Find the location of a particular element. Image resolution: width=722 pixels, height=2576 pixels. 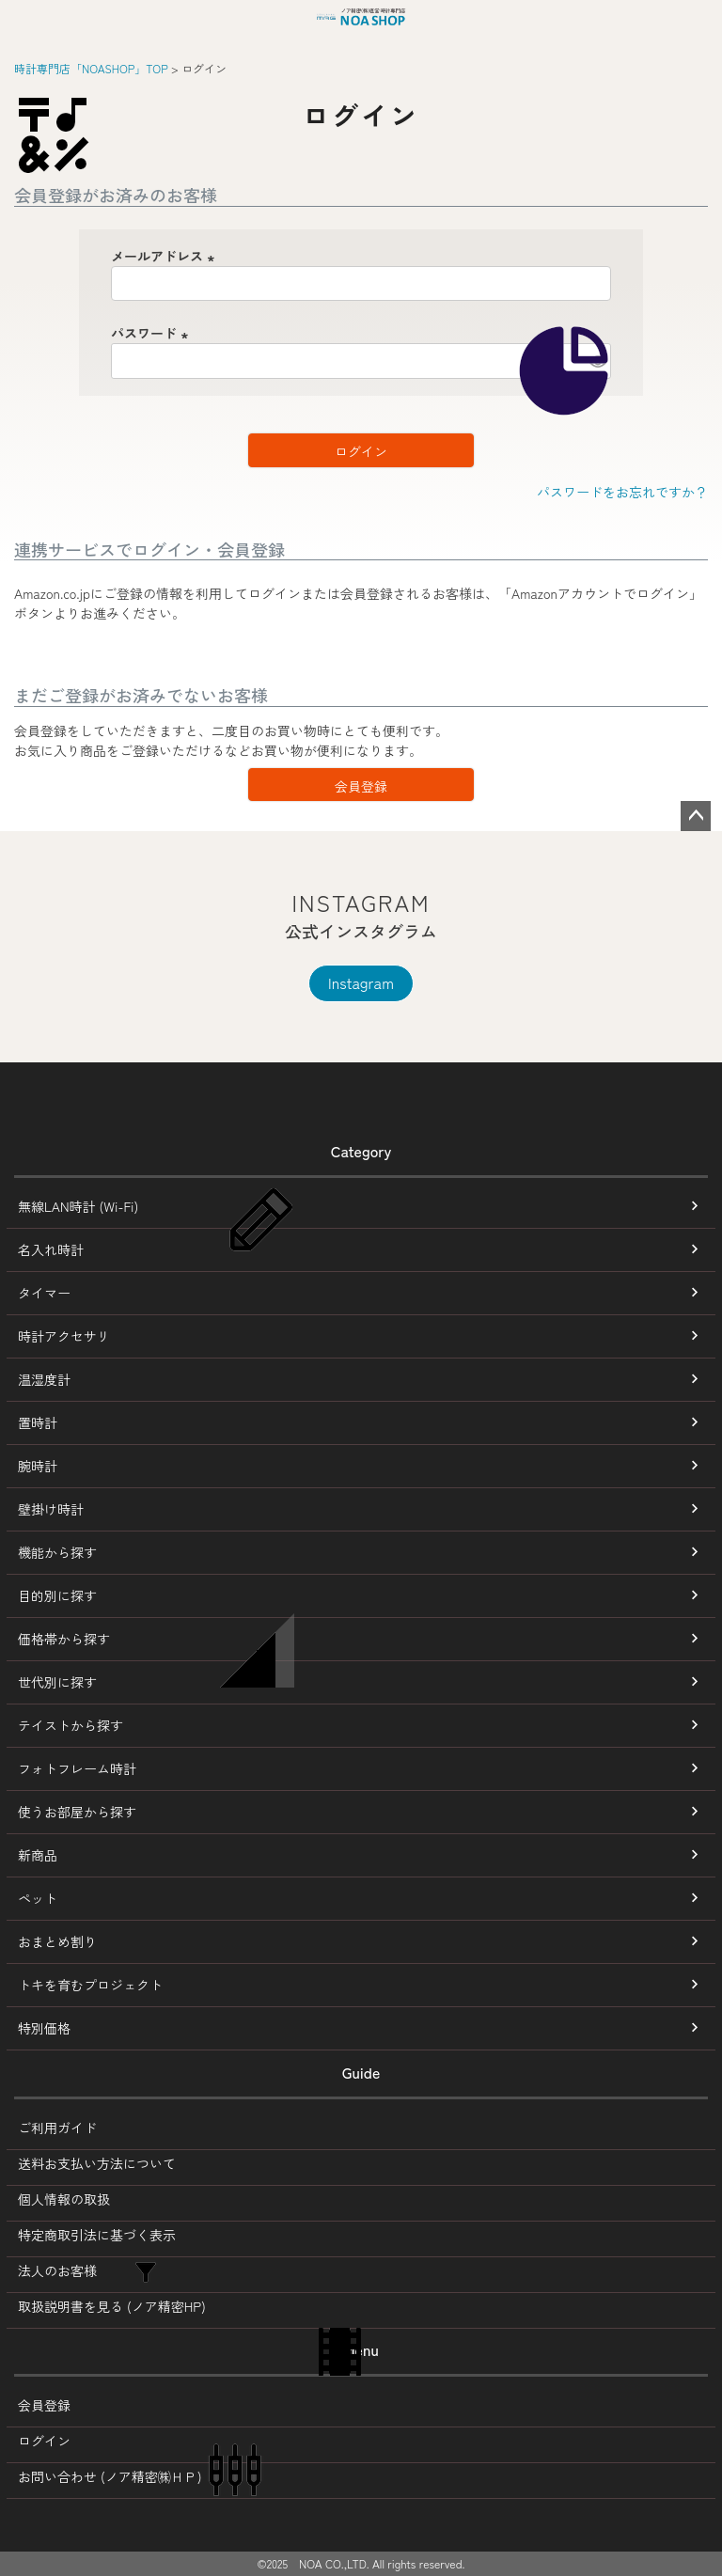

filter or sort content is located at coordinates (146, 2272).